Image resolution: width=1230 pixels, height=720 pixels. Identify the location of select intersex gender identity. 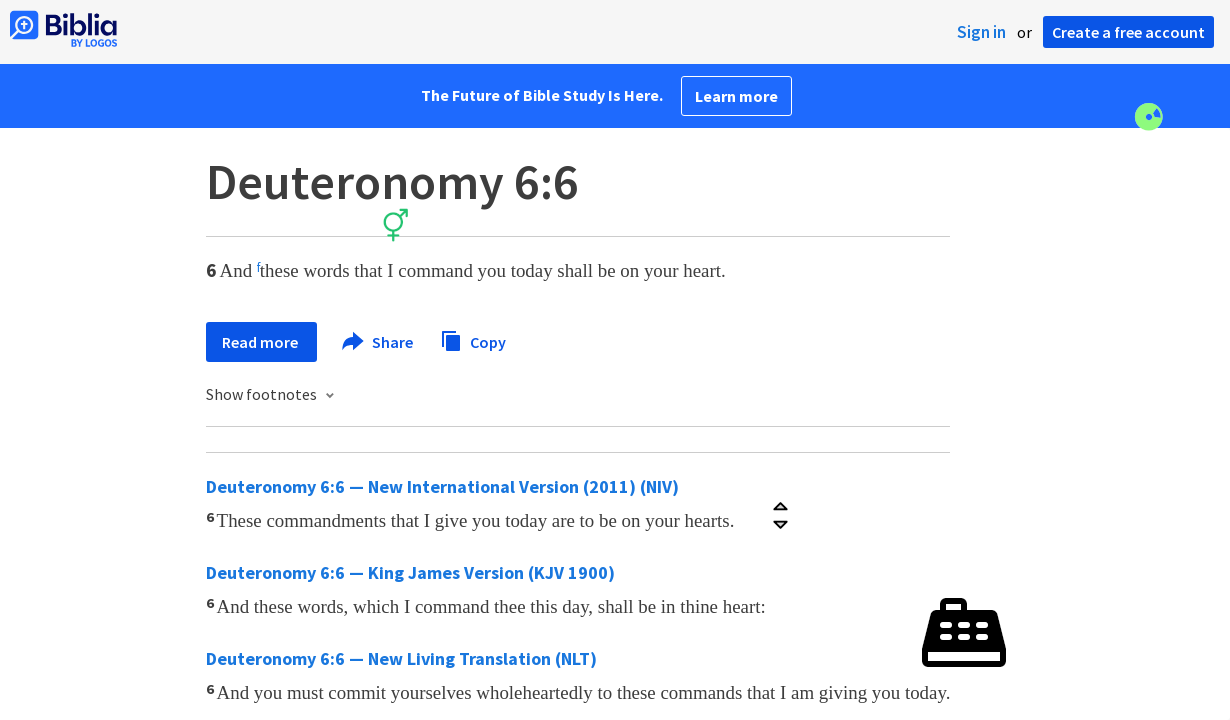
(394, 224).